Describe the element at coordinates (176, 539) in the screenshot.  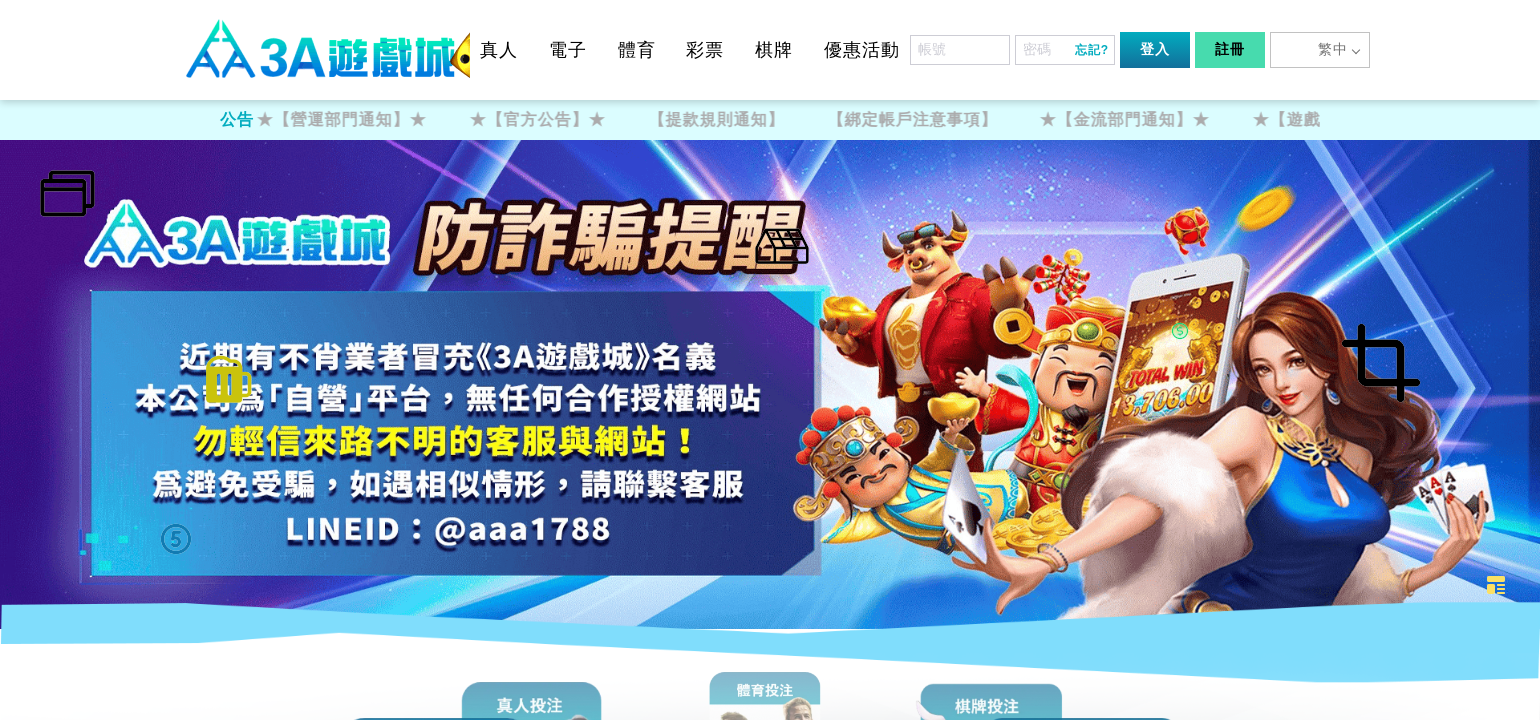
I see `indicates step five in a numbered sequence` at that location.